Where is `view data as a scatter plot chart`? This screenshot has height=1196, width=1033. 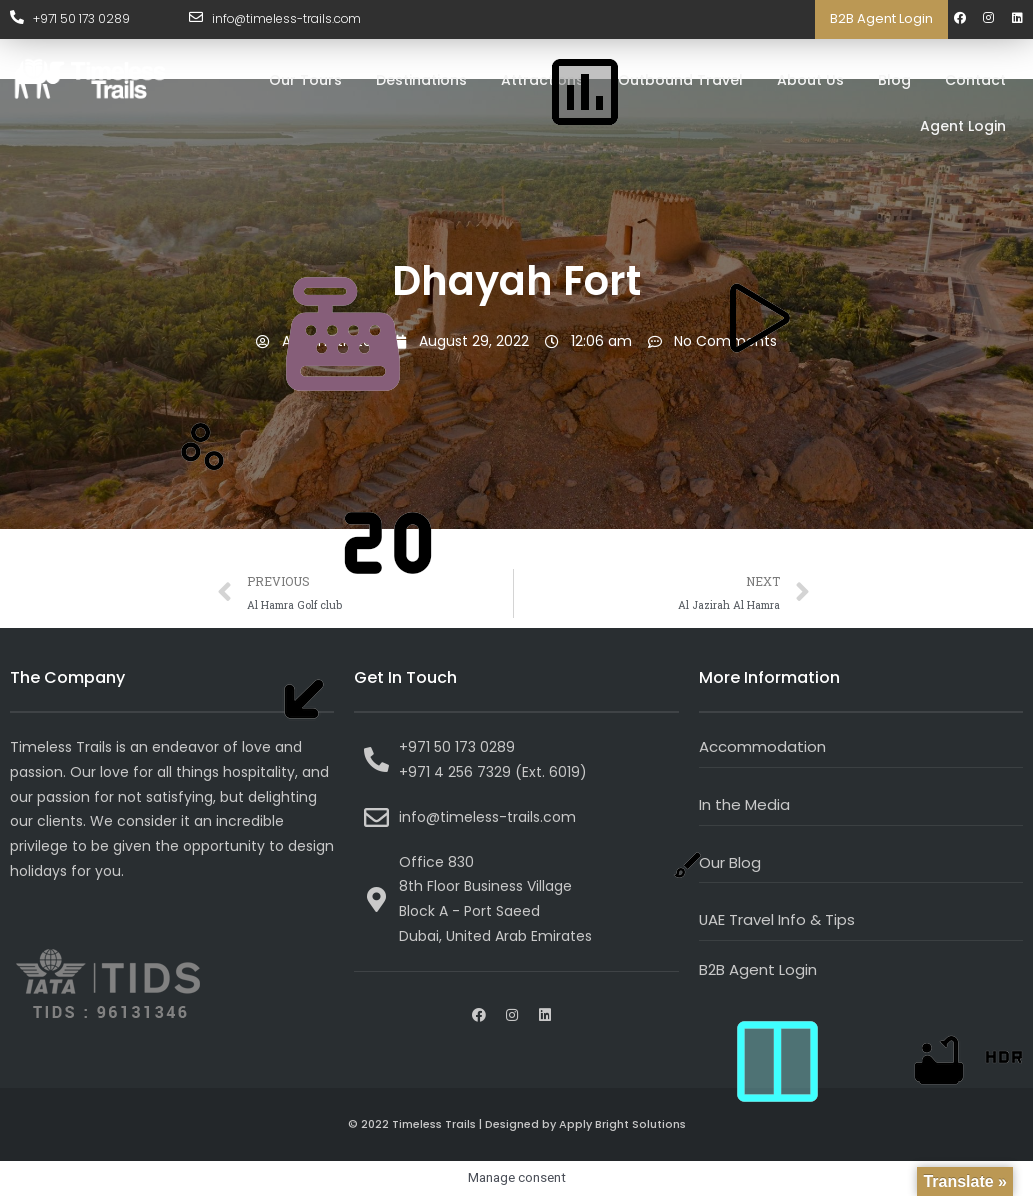
view data as a scatter plot chart is located at coordinates (203, 447).